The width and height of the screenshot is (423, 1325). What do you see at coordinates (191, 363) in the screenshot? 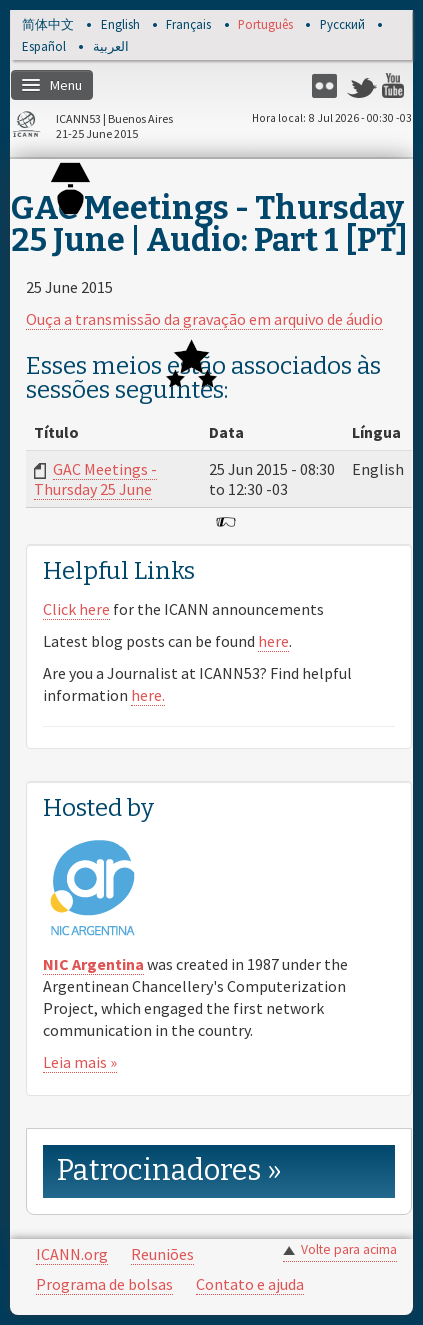
I see `view your ratings or reviews` at bounding box center [191, 363].